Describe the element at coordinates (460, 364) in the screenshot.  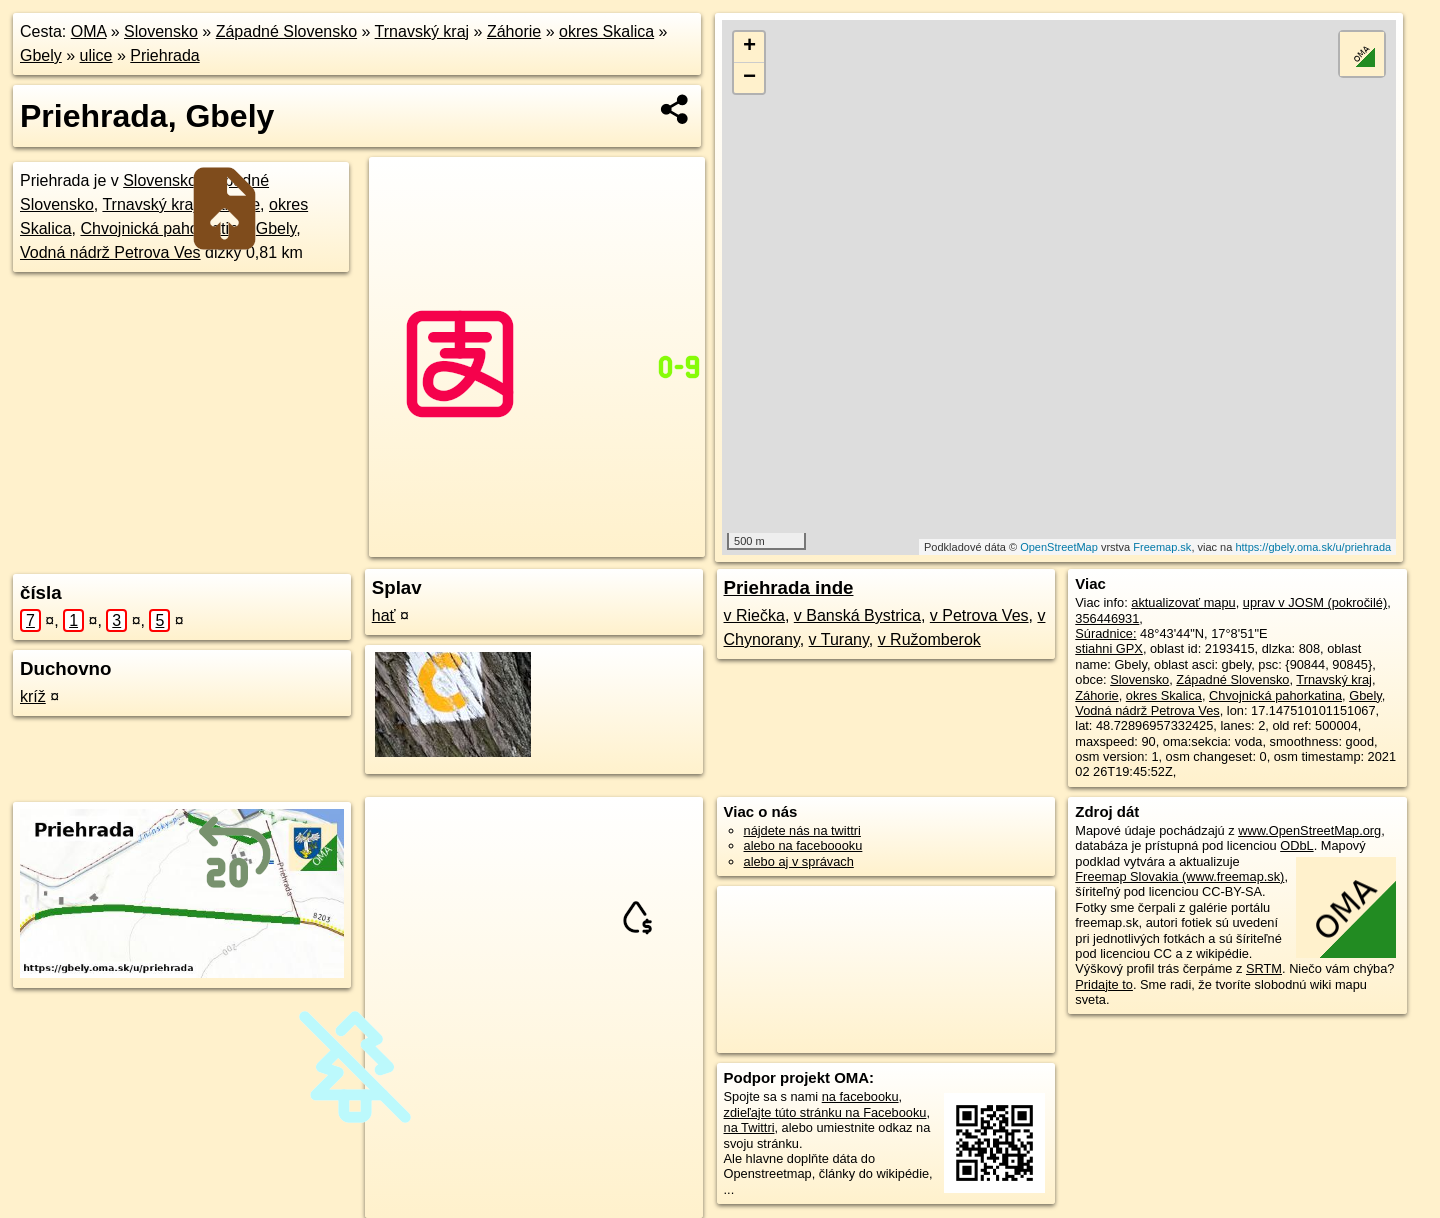
I see `pay with alipay` at that location.